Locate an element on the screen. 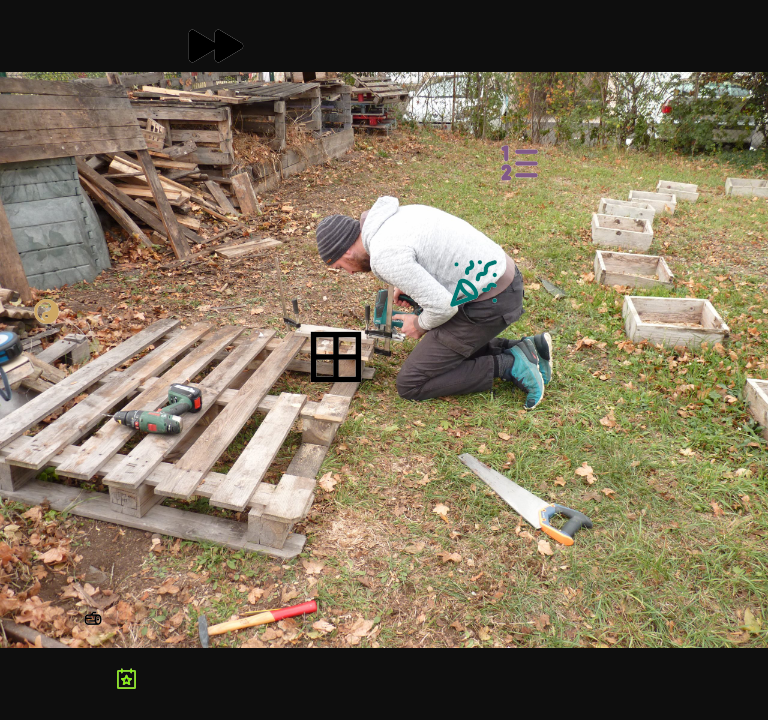  view activity log or history is located at coordinates (93, 619).